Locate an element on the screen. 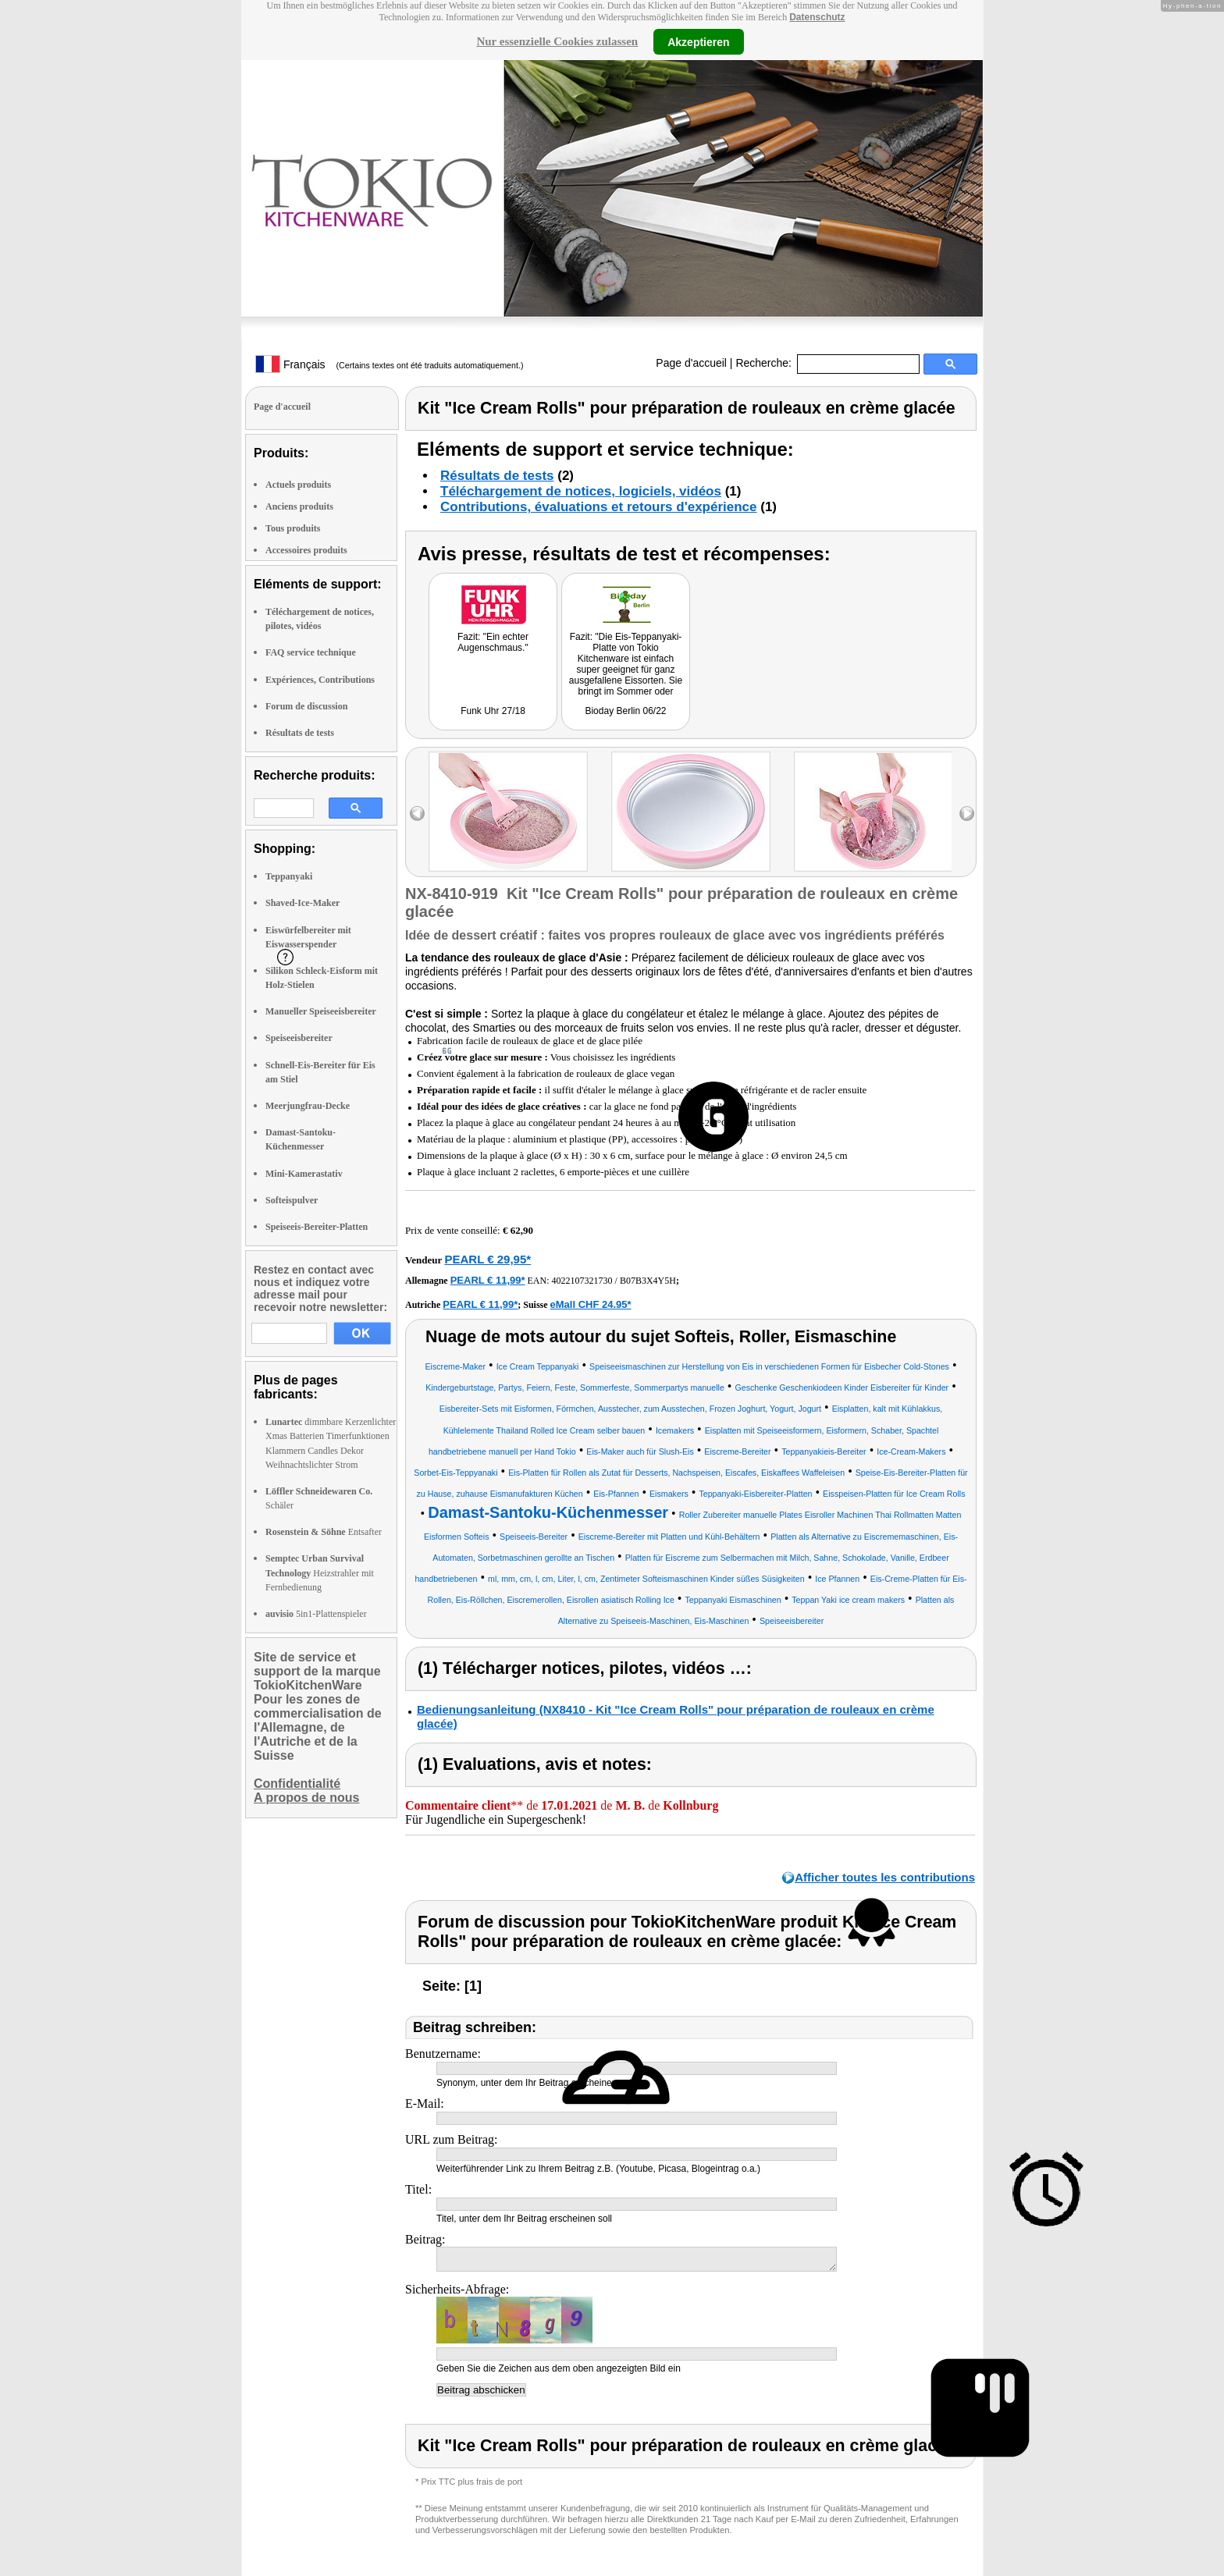 Image resolution: width=1224 pixels, height=2576 pixels. indicates 6G network connectivity status is located at coordinates (447, 1050).